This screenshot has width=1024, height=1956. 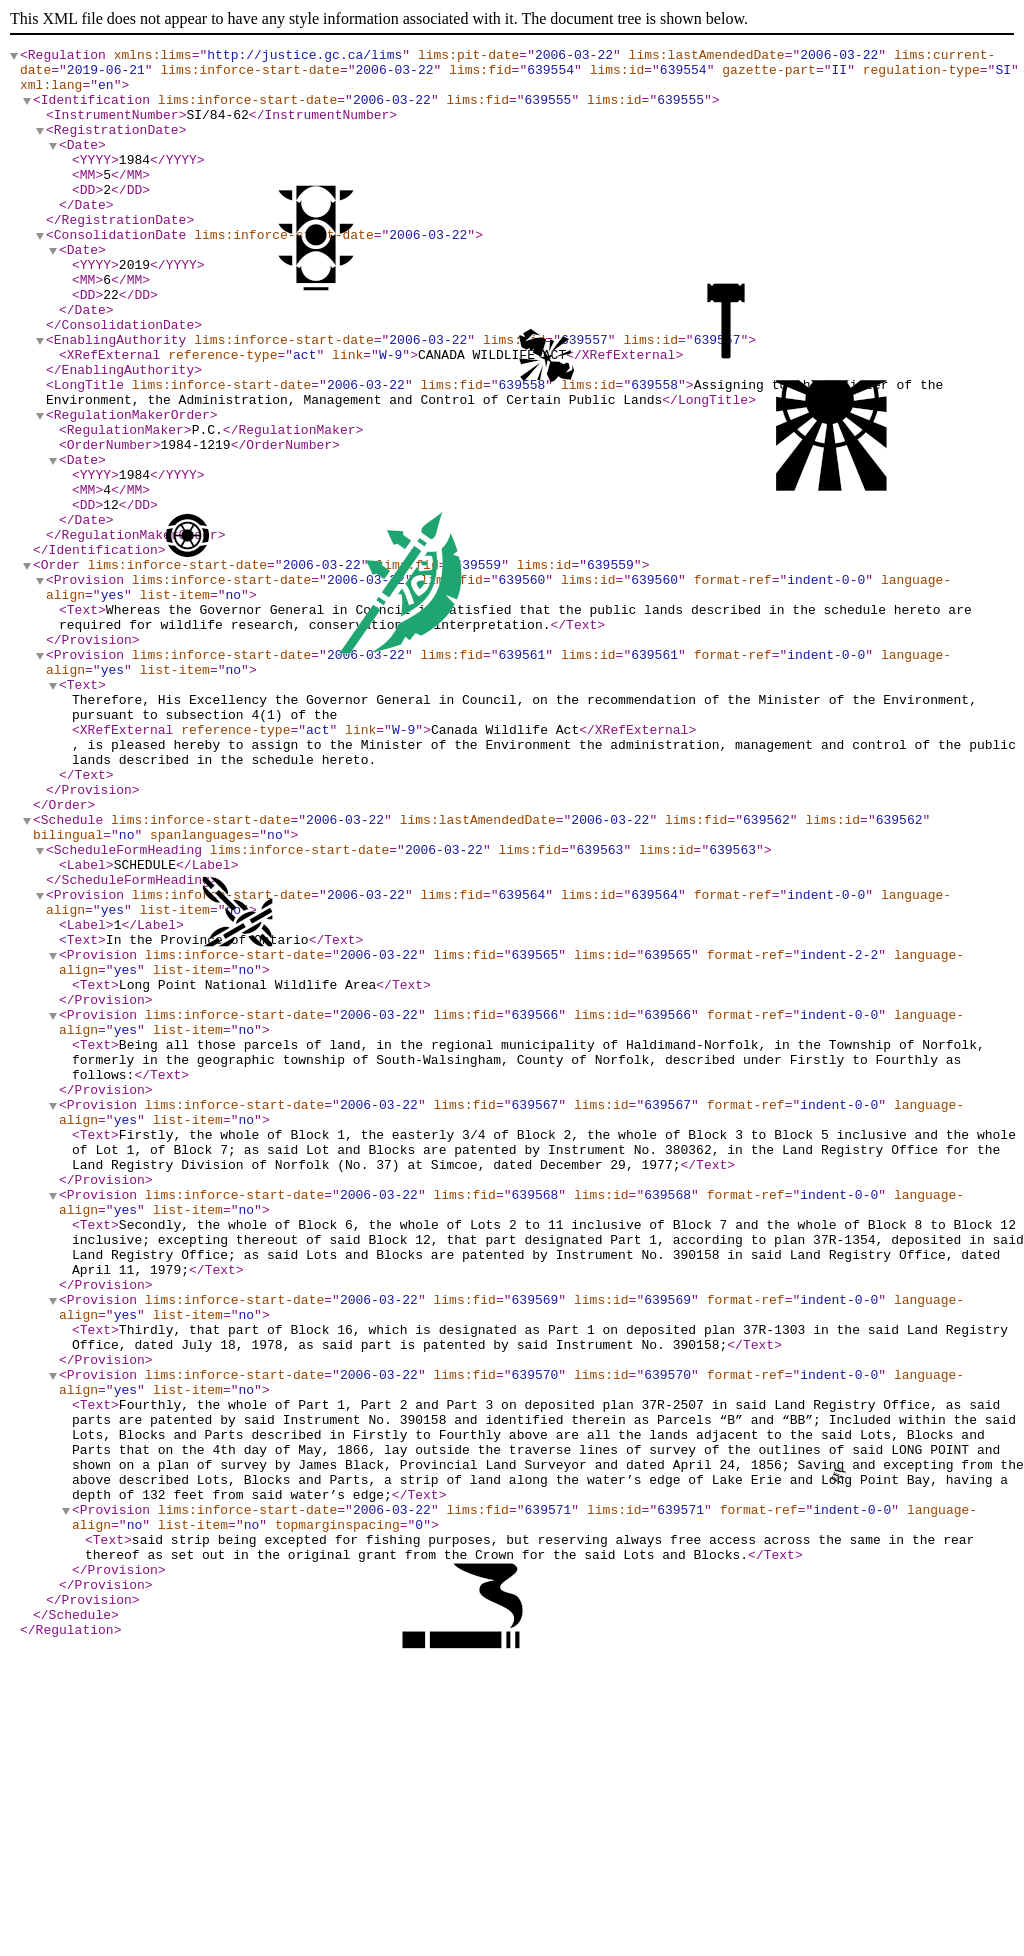 What do you see at coordinates (831, 435) in the screenshot?
I see `indicates sunny or clear weather conditions` at bounding box center [831, 435].